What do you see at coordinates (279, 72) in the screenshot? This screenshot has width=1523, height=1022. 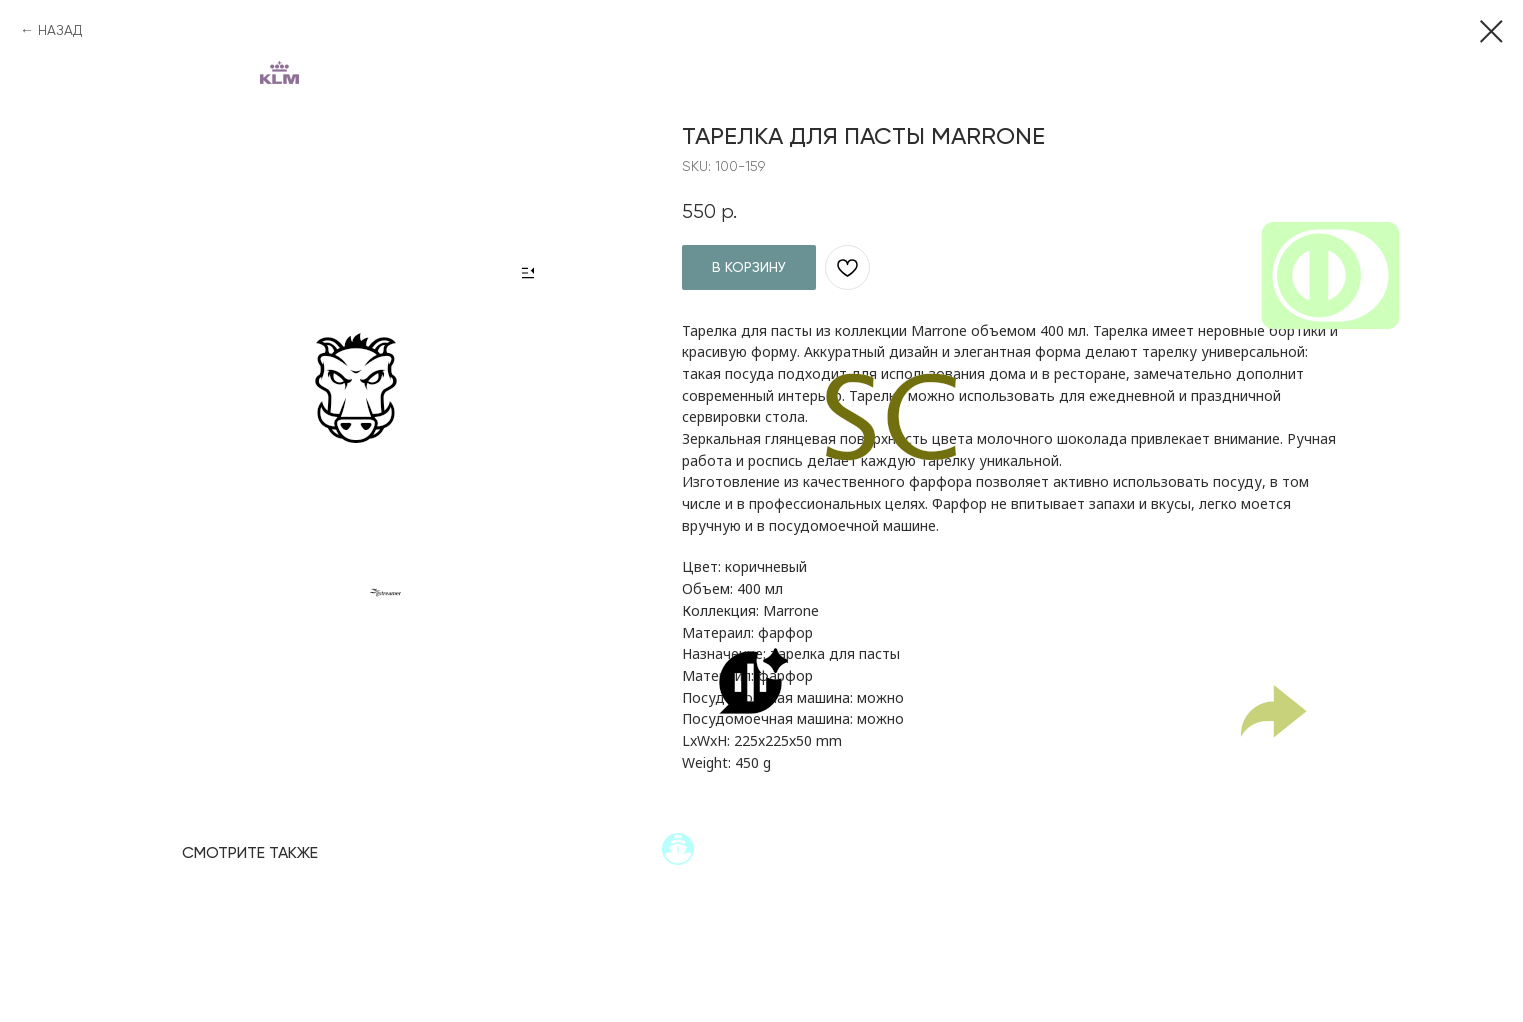 I see `visit KLM airline website or app` at bounding box center [279, 72].